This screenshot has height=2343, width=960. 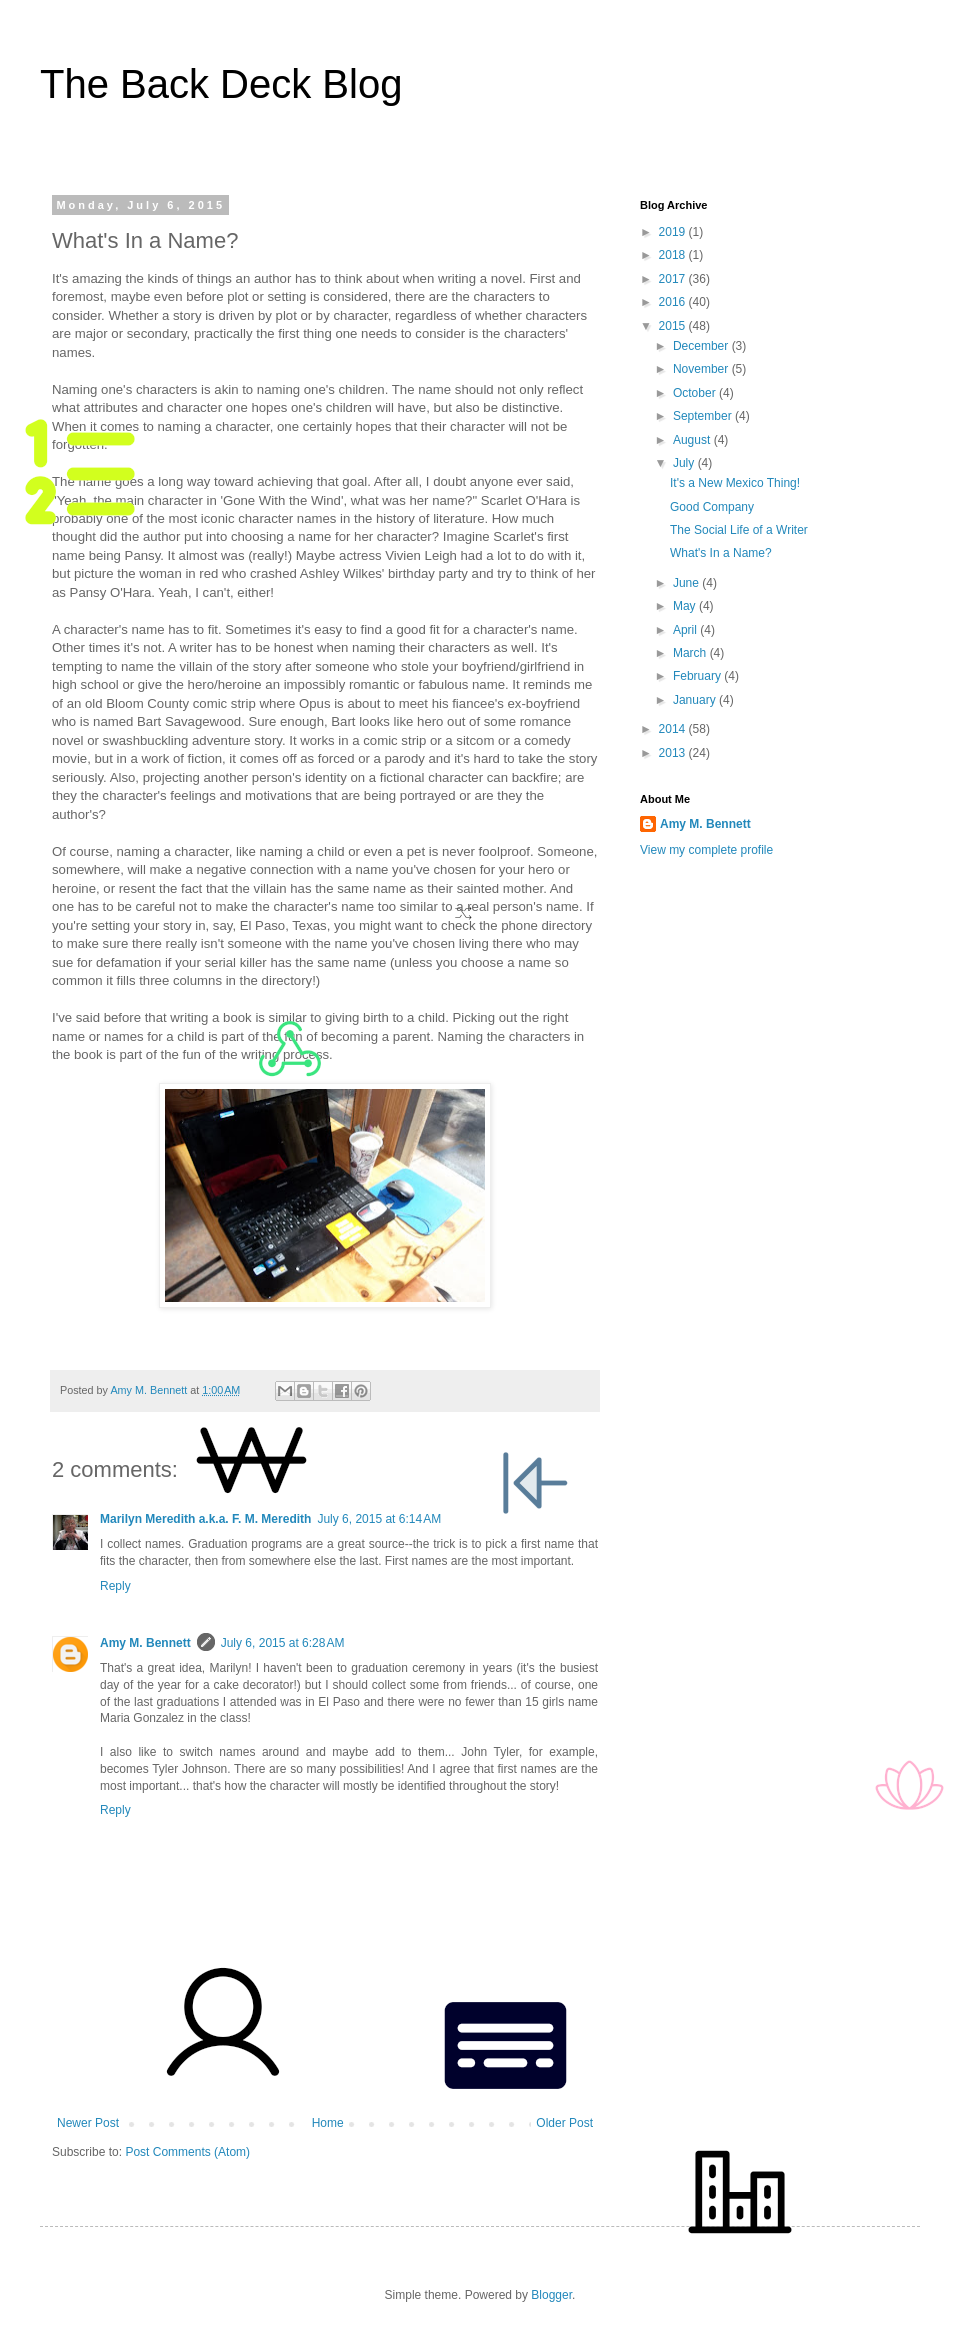 What do you see at coordinates (463, 913) in the screenshot?
I see `shuffle or randomize playlist order` at bounding box center [463, 913].